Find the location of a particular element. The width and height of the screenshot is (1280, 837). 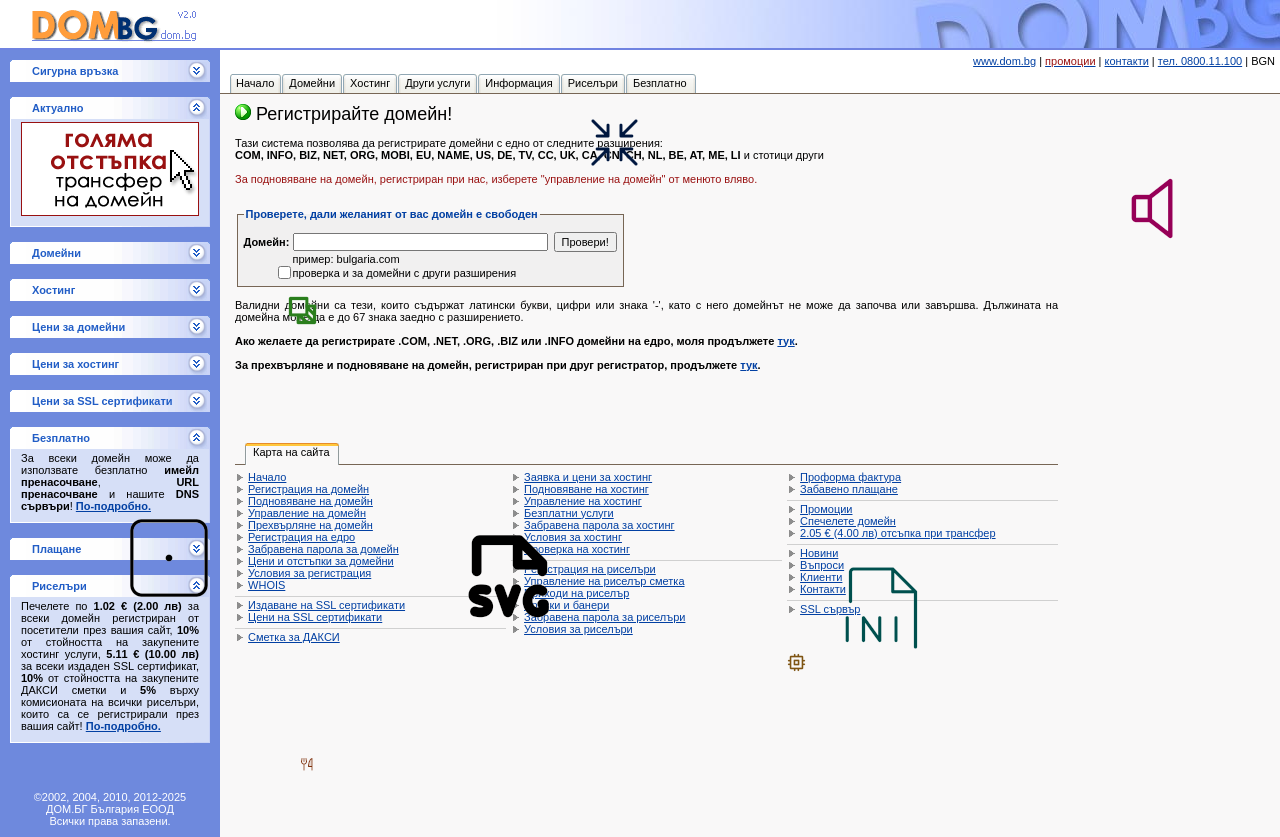

open an SVG file is located at coordinates (509, 579).